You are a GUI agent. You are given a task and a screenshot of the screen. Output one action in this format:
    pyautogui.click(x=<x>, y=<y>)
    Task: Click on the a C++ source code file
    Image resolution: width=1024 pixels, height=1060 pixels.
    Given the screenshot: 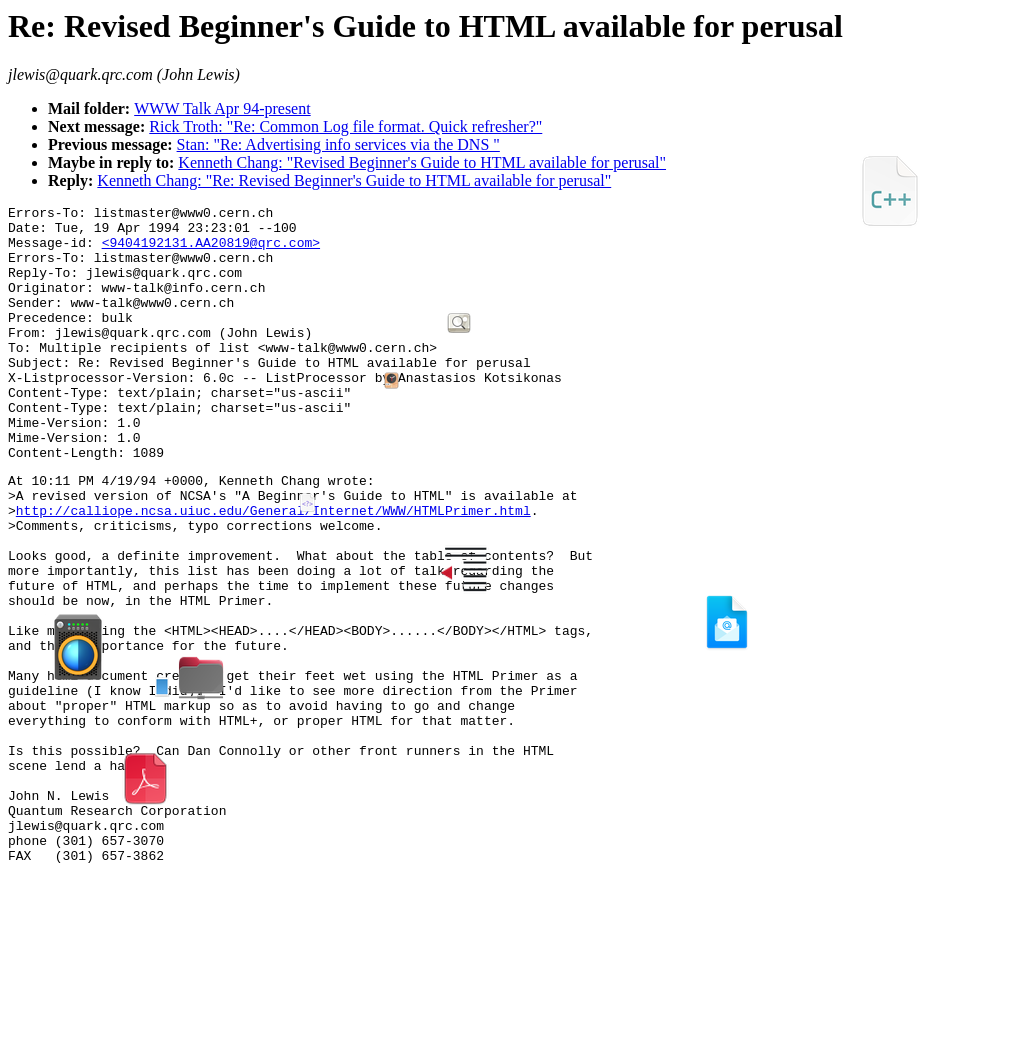 What is the action you would take?
    pyautogui.click(x=890, y=191)
    